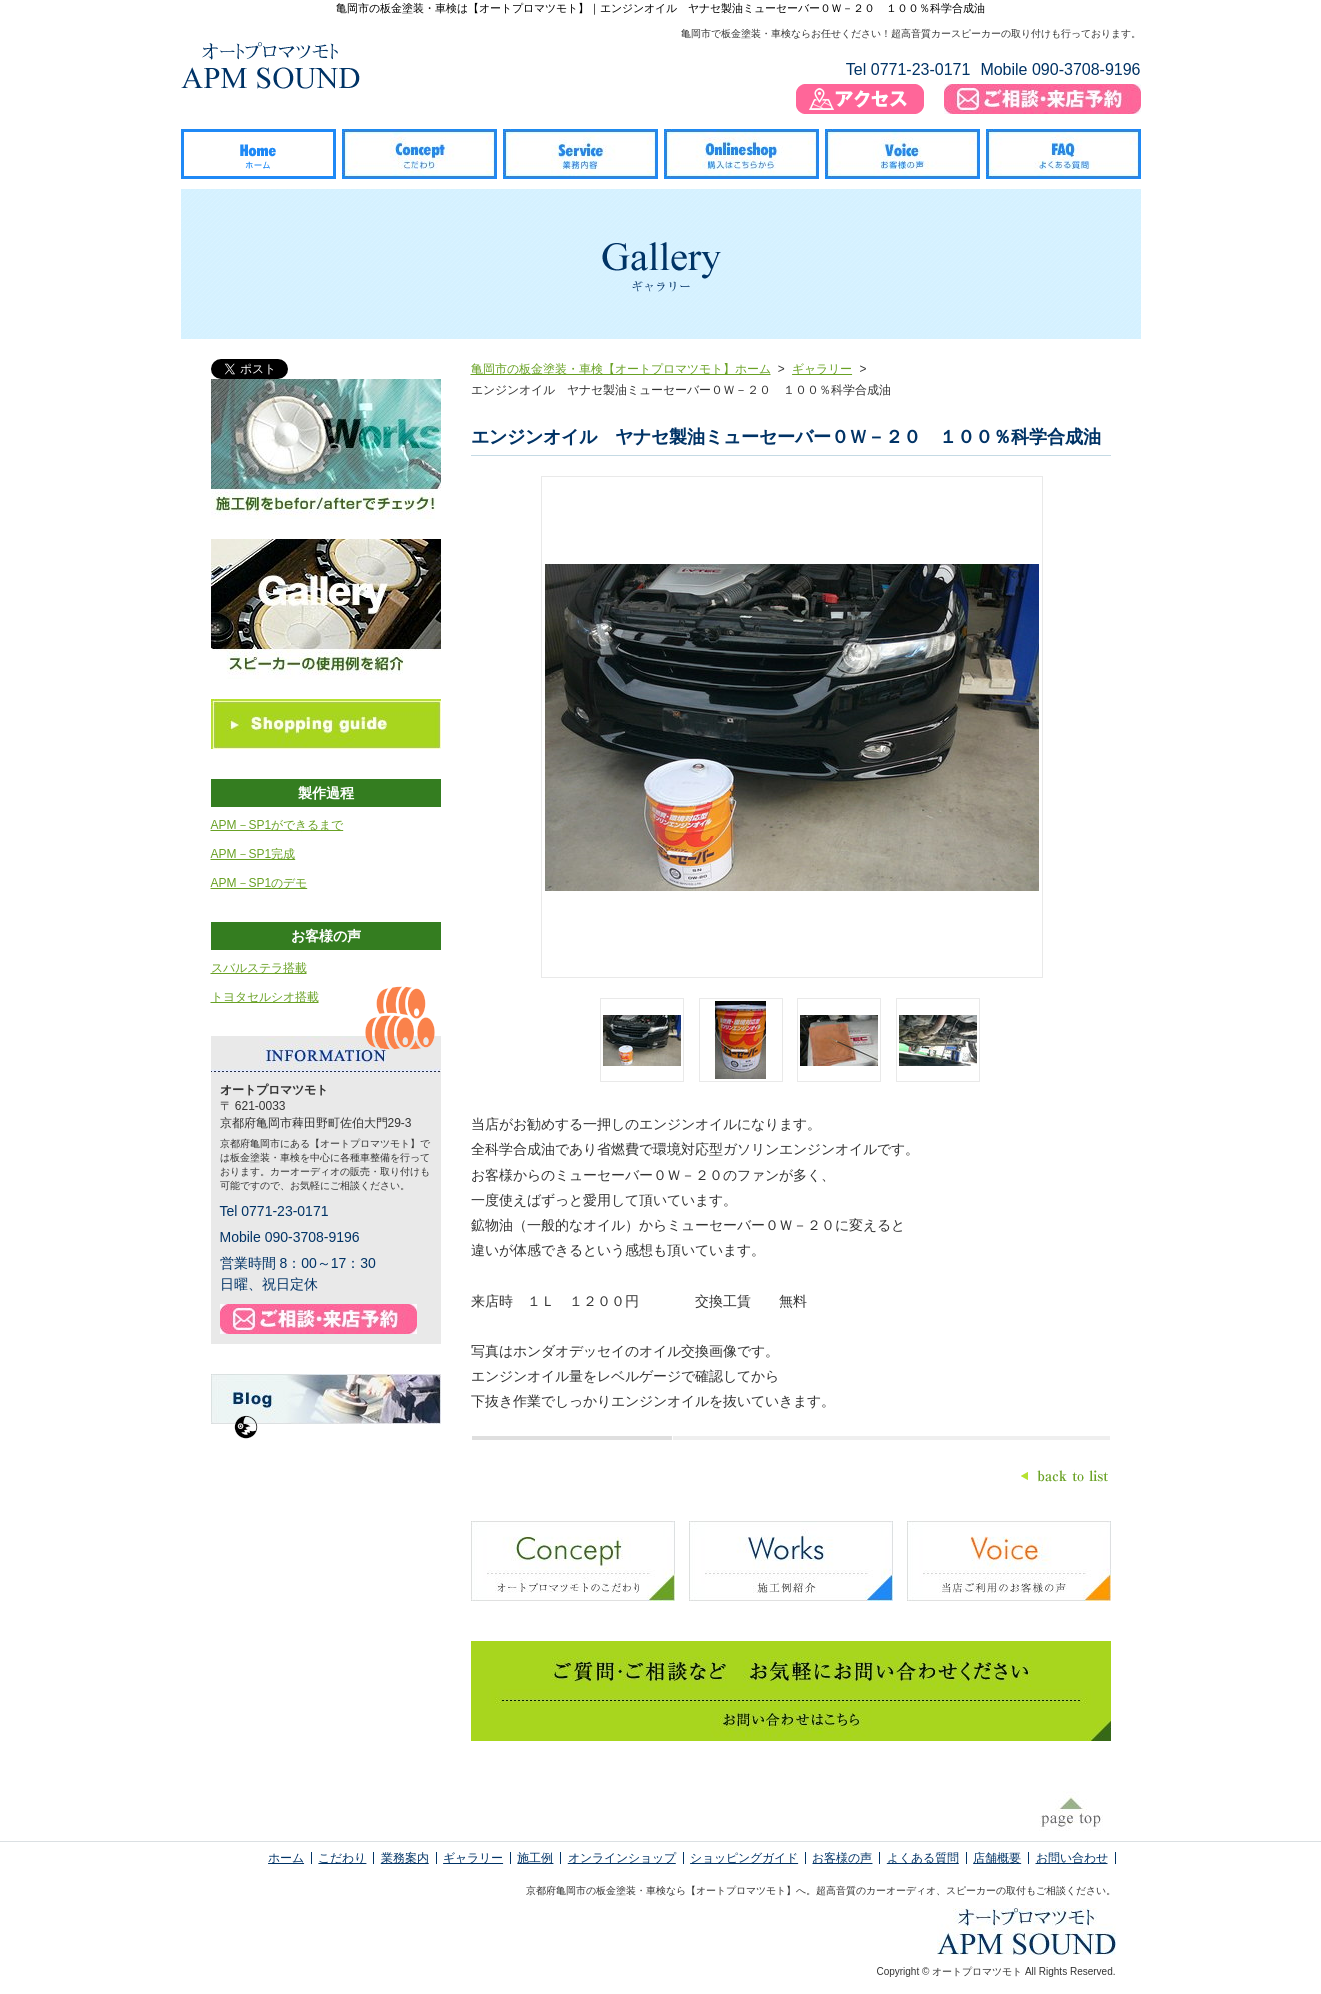  What do you see at coordinates (400, 1018) in the screenshot?
I see `access wine cellar or barrel storage inventory` at bounding box center [400, 1018].